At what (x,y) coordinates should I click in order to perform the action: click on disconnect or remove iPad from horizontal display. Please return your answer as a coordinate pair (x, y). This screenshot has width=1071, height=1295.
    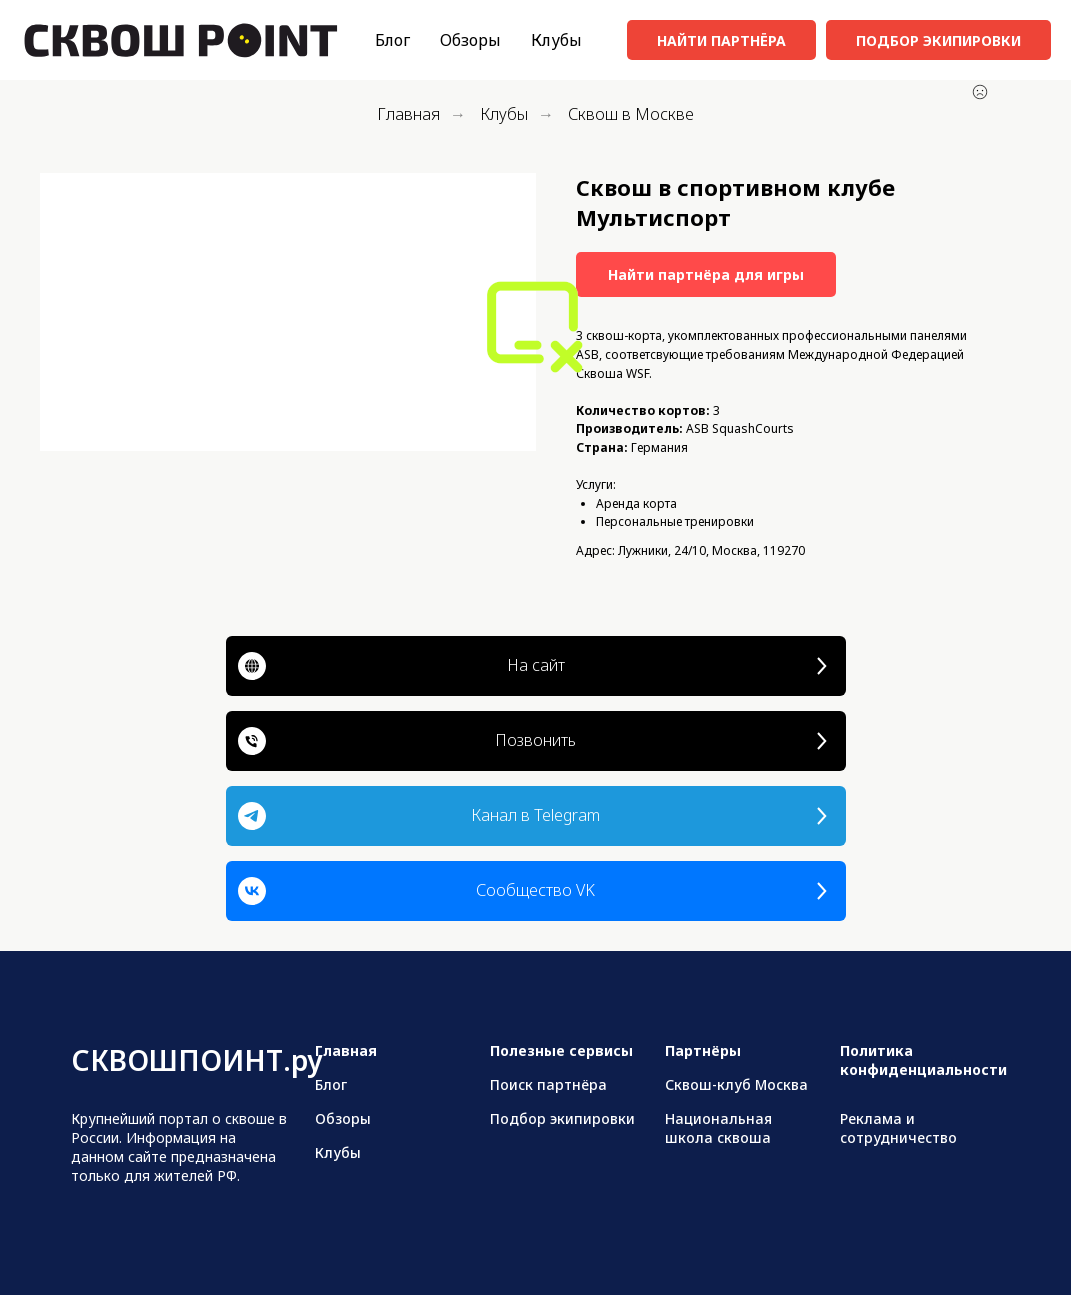
    Looking at the image, I should click on (532, 322).